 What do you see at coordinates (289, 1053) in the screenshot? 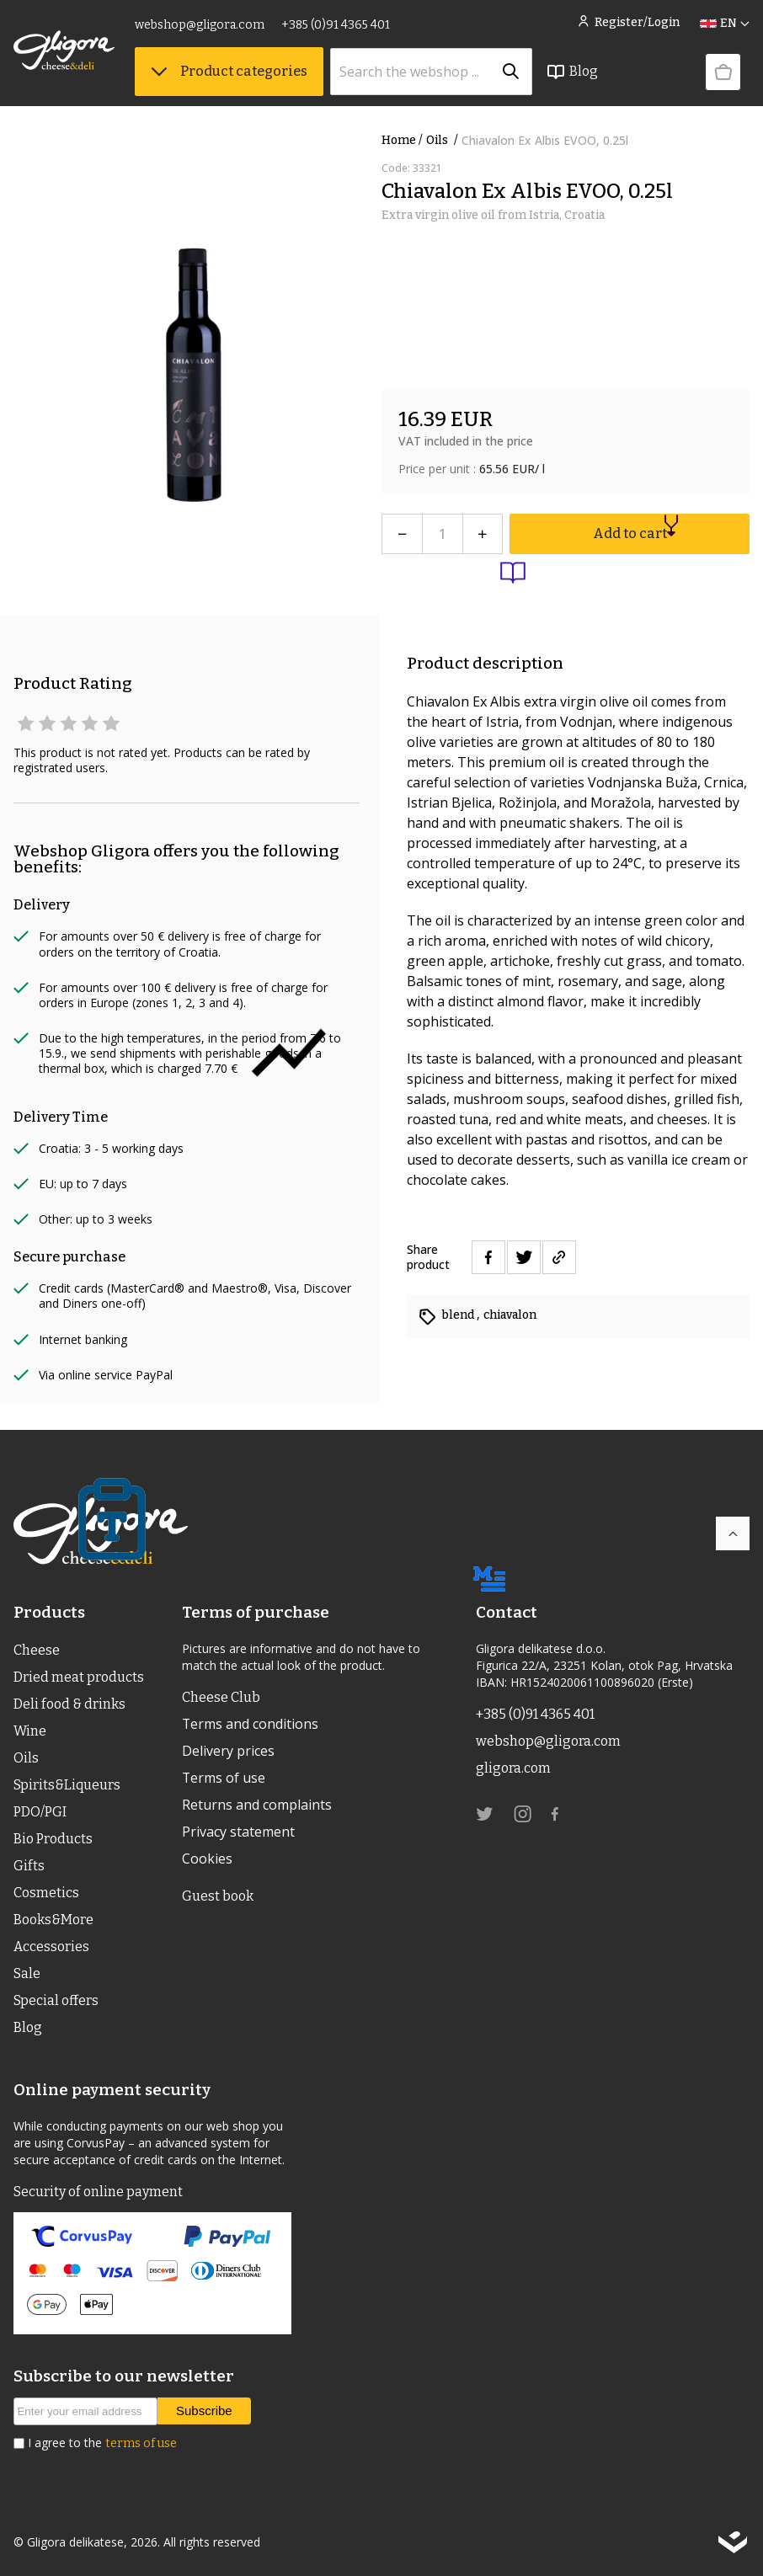
I see `view analytics or statistics` at bounding box center [289, 1053].